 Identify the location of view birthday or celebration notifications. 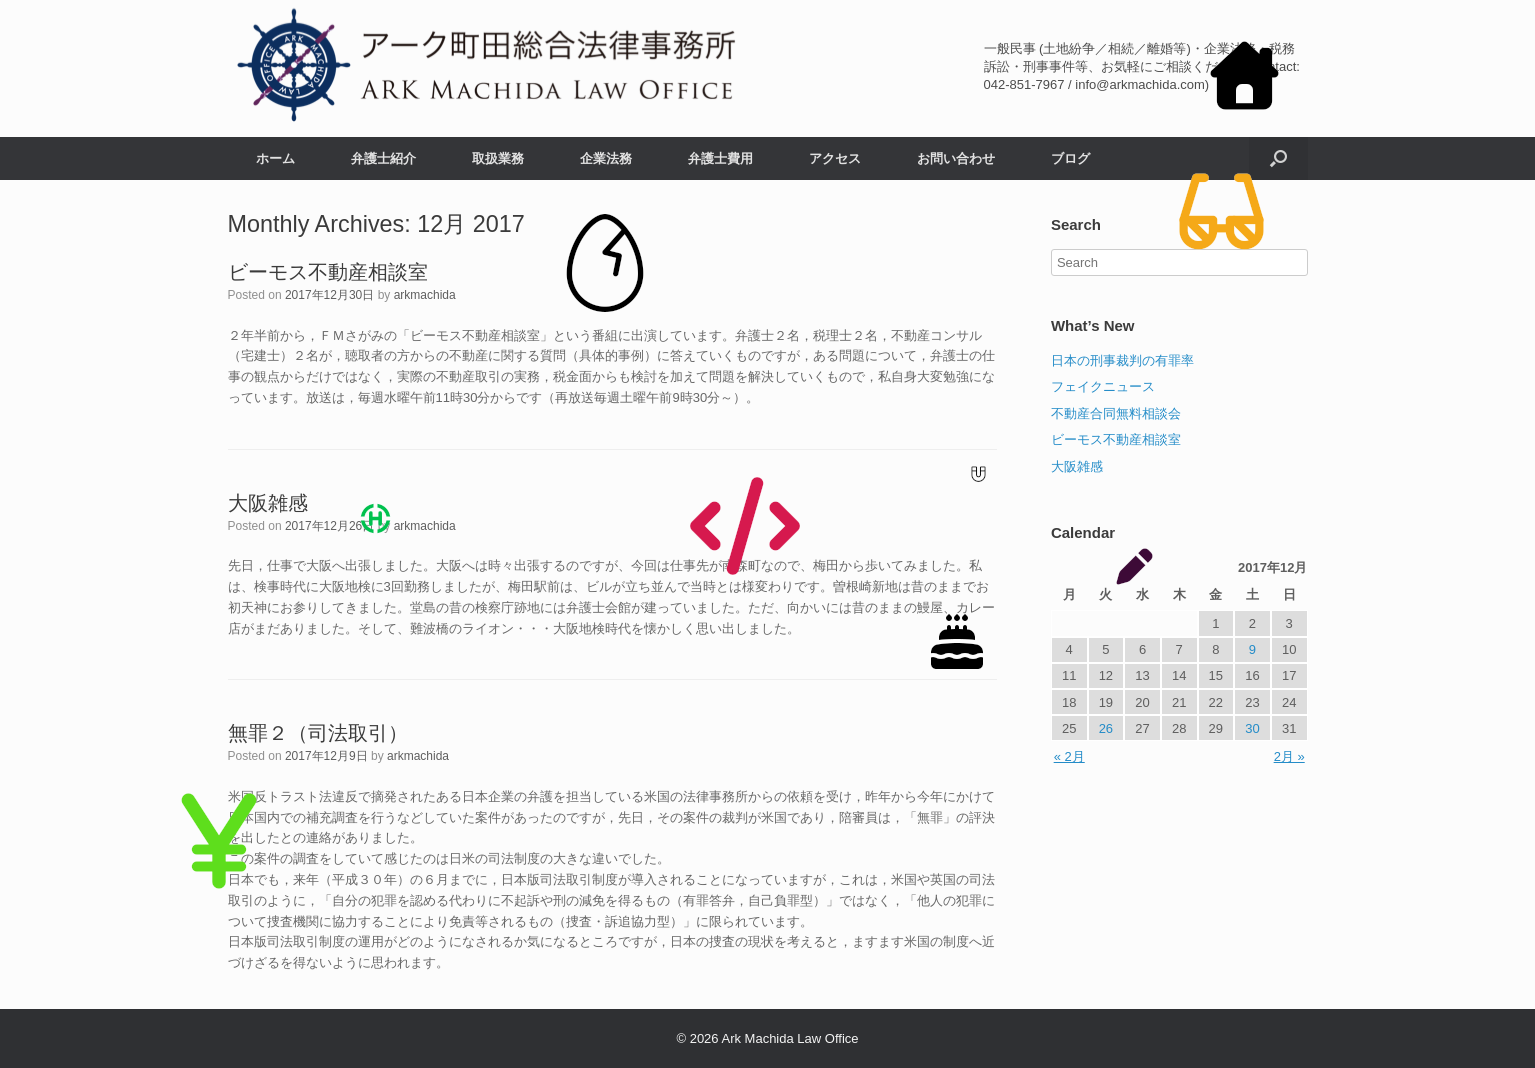
(957, 641).